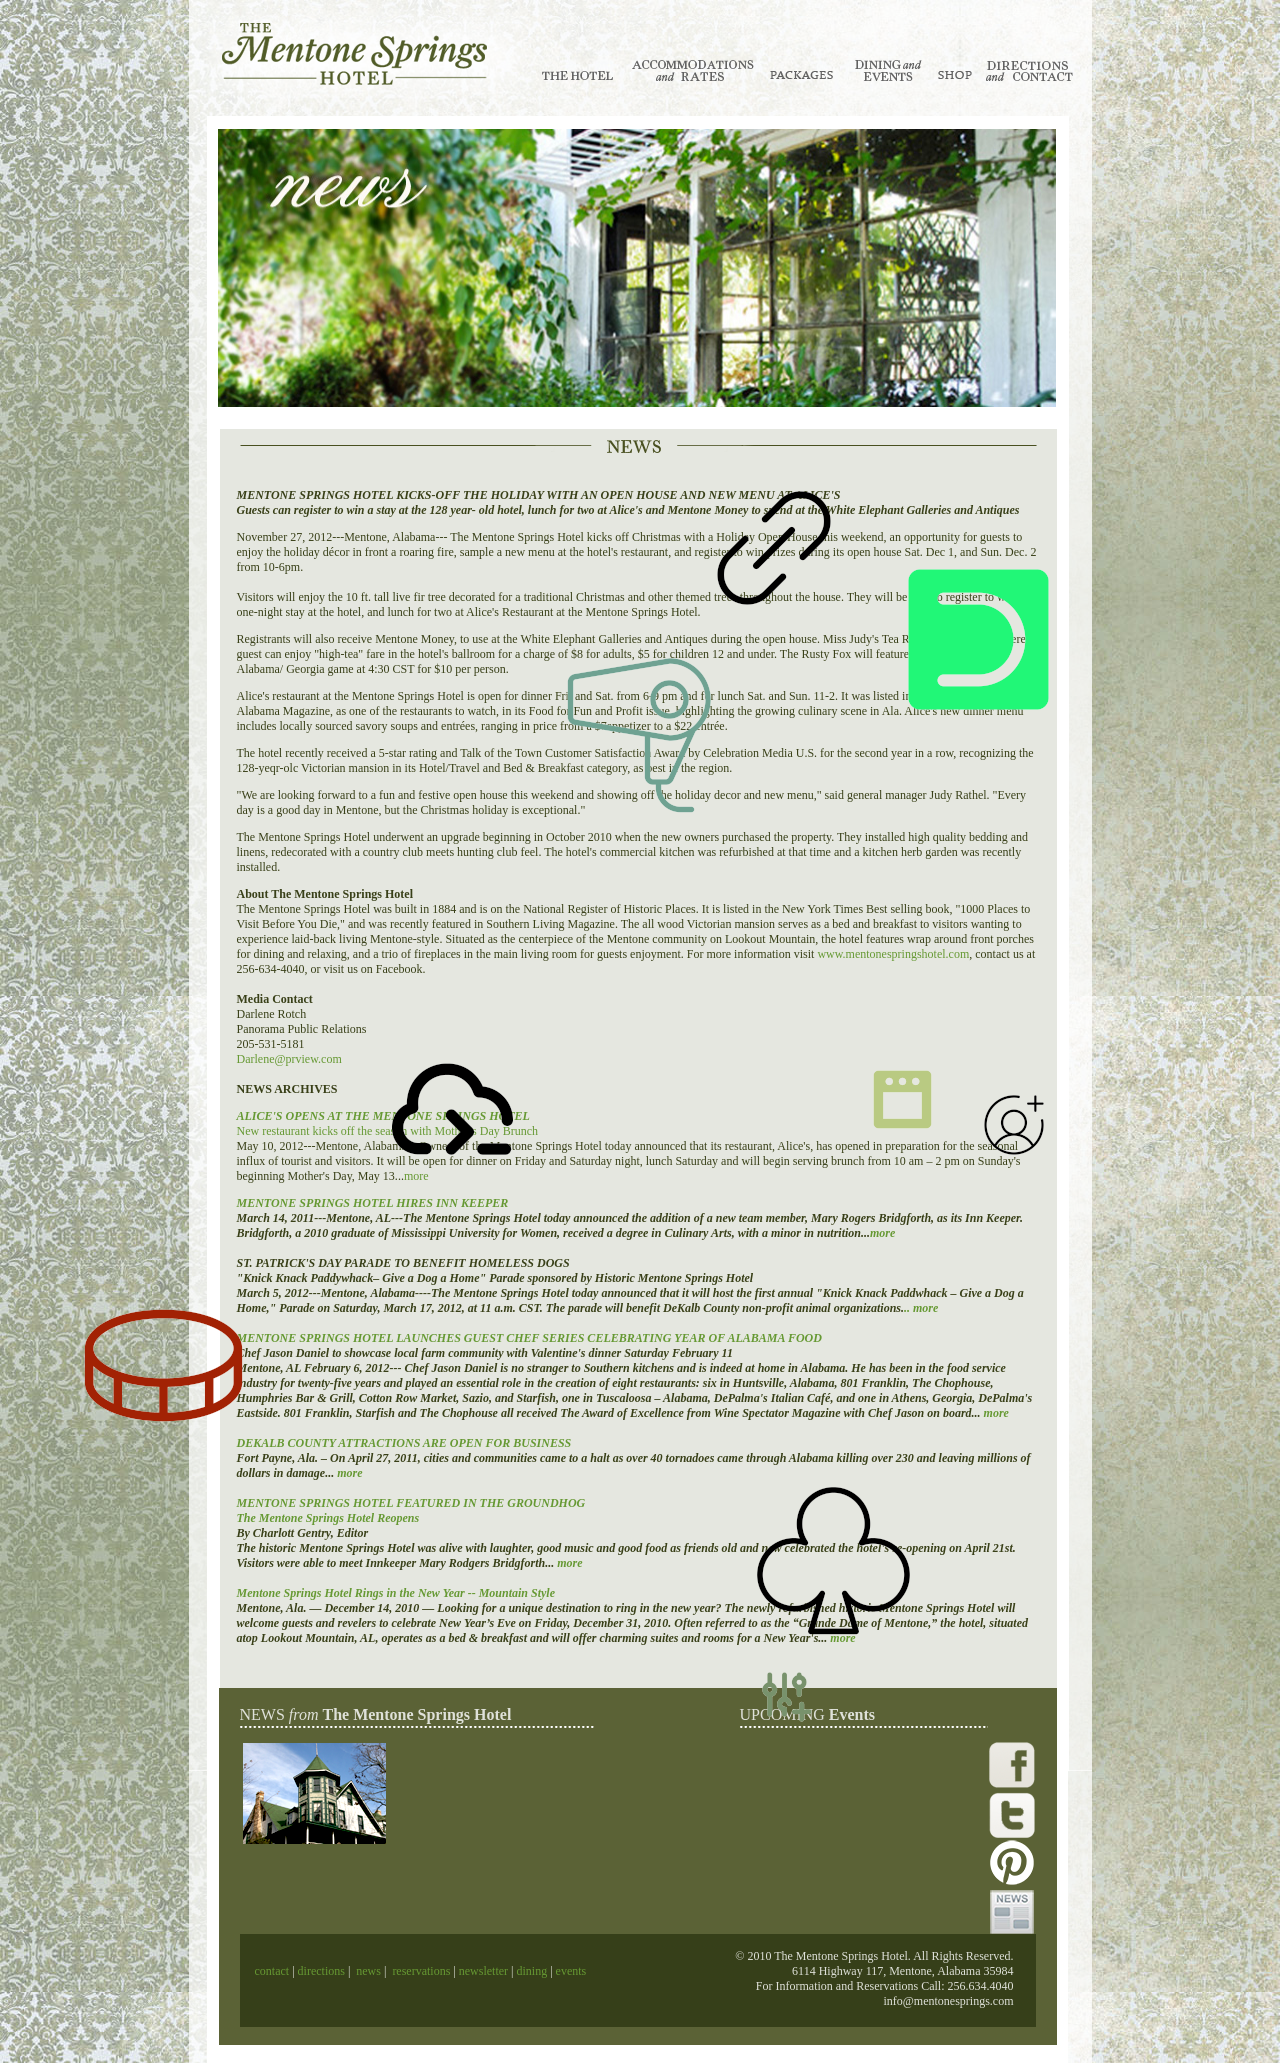 Image resolution: width=1280 pixels, height=2063 pixels. Describe the element at coordinates (902, 1099) in the screenshot. I see `access oven or cooking controls` at that location.